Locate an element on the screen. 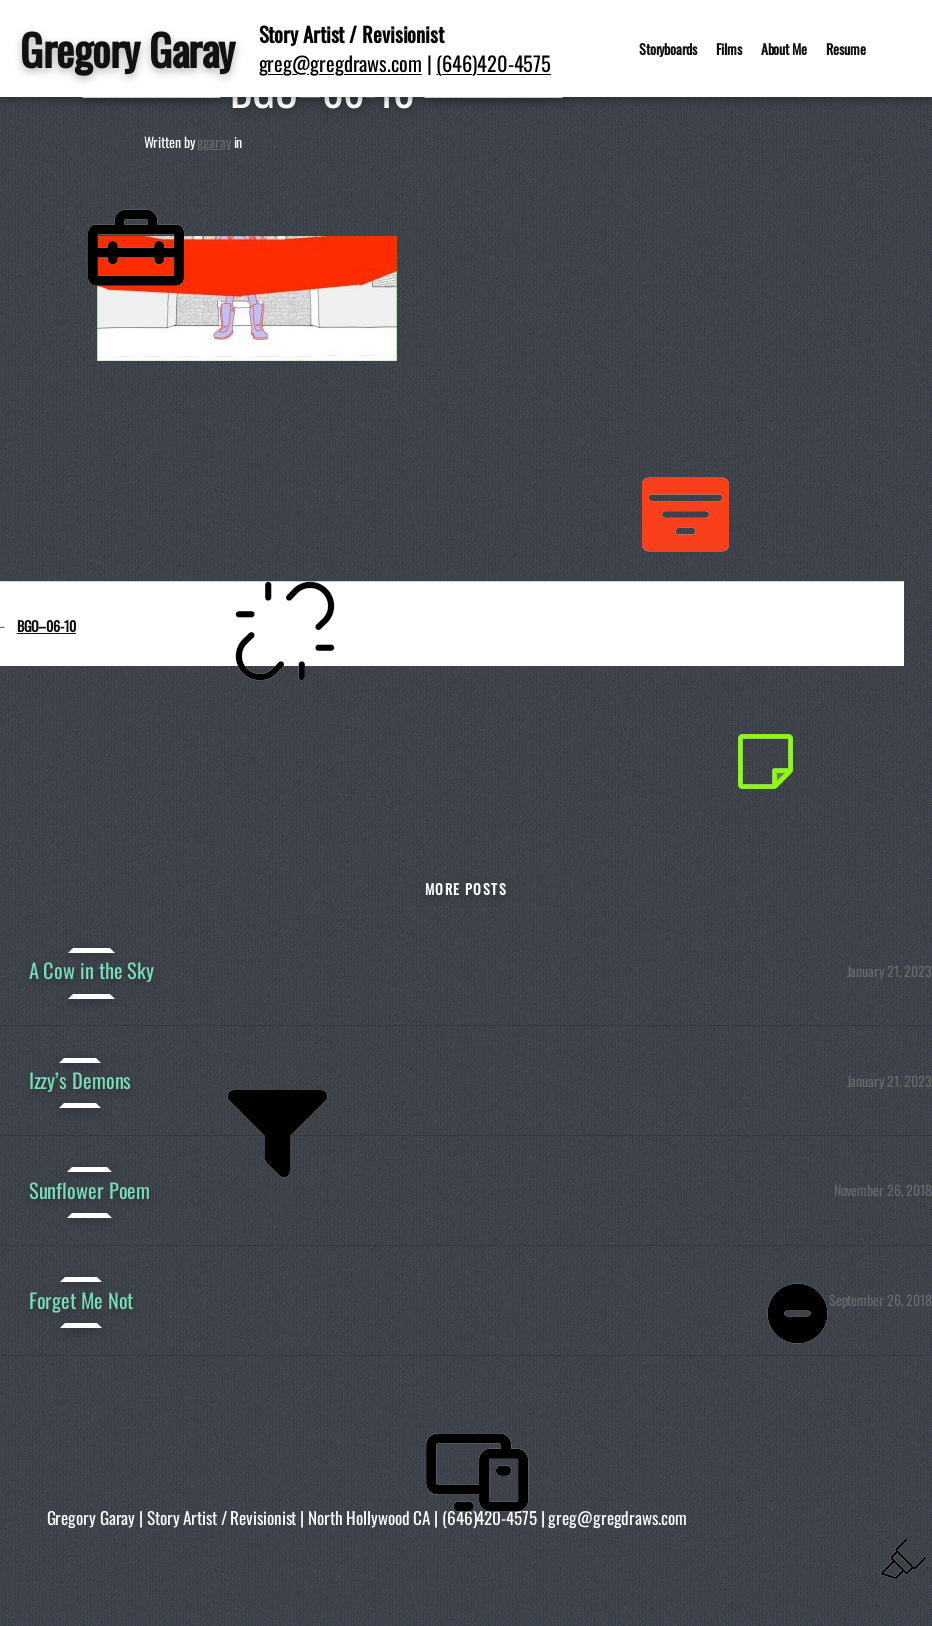 Image resolution: width=932 pixels, height=1626 pixels. remove an item from a list is located at coordinates (797, 1313).